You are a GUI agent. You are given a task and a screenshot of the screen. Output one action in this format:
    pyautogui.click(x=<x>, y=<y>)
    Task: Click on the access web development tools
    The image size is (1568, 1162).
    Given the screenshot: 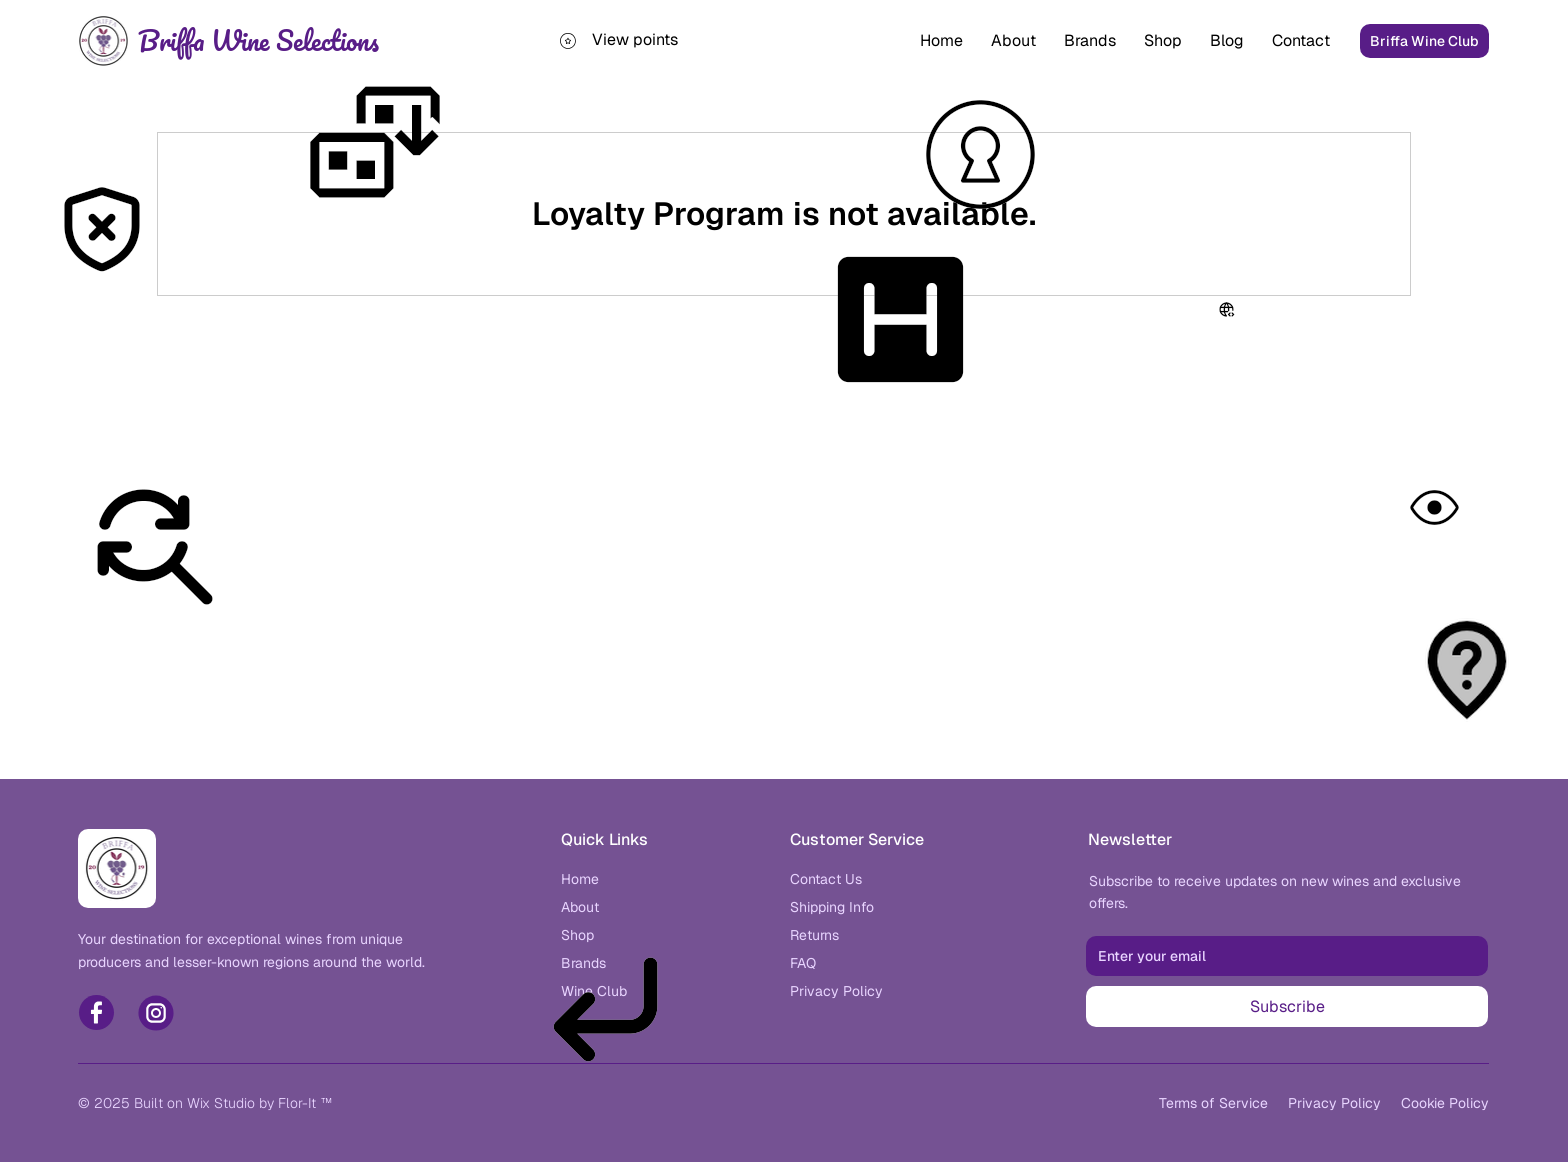 What is the action you would take?
    pyautogui.click(x=1226, y=309)
    